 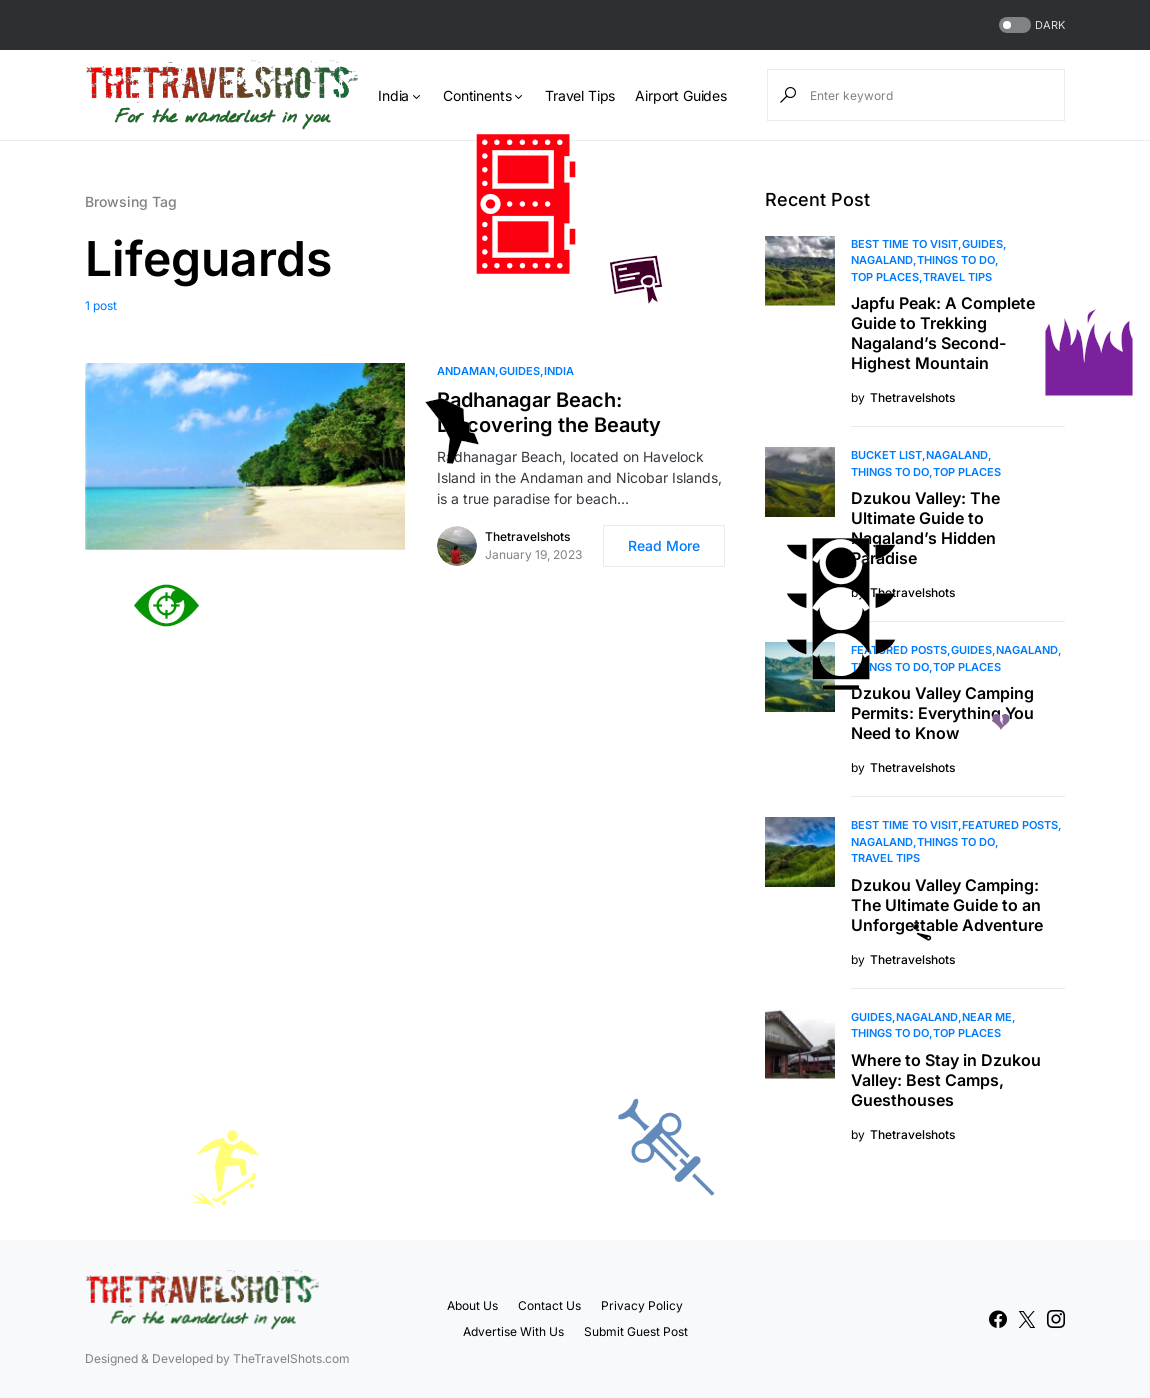 What do you see at coordinates (166, 605) in the screenshot?
I see `focus or target tracking mode` at bounding box center [166, 605].